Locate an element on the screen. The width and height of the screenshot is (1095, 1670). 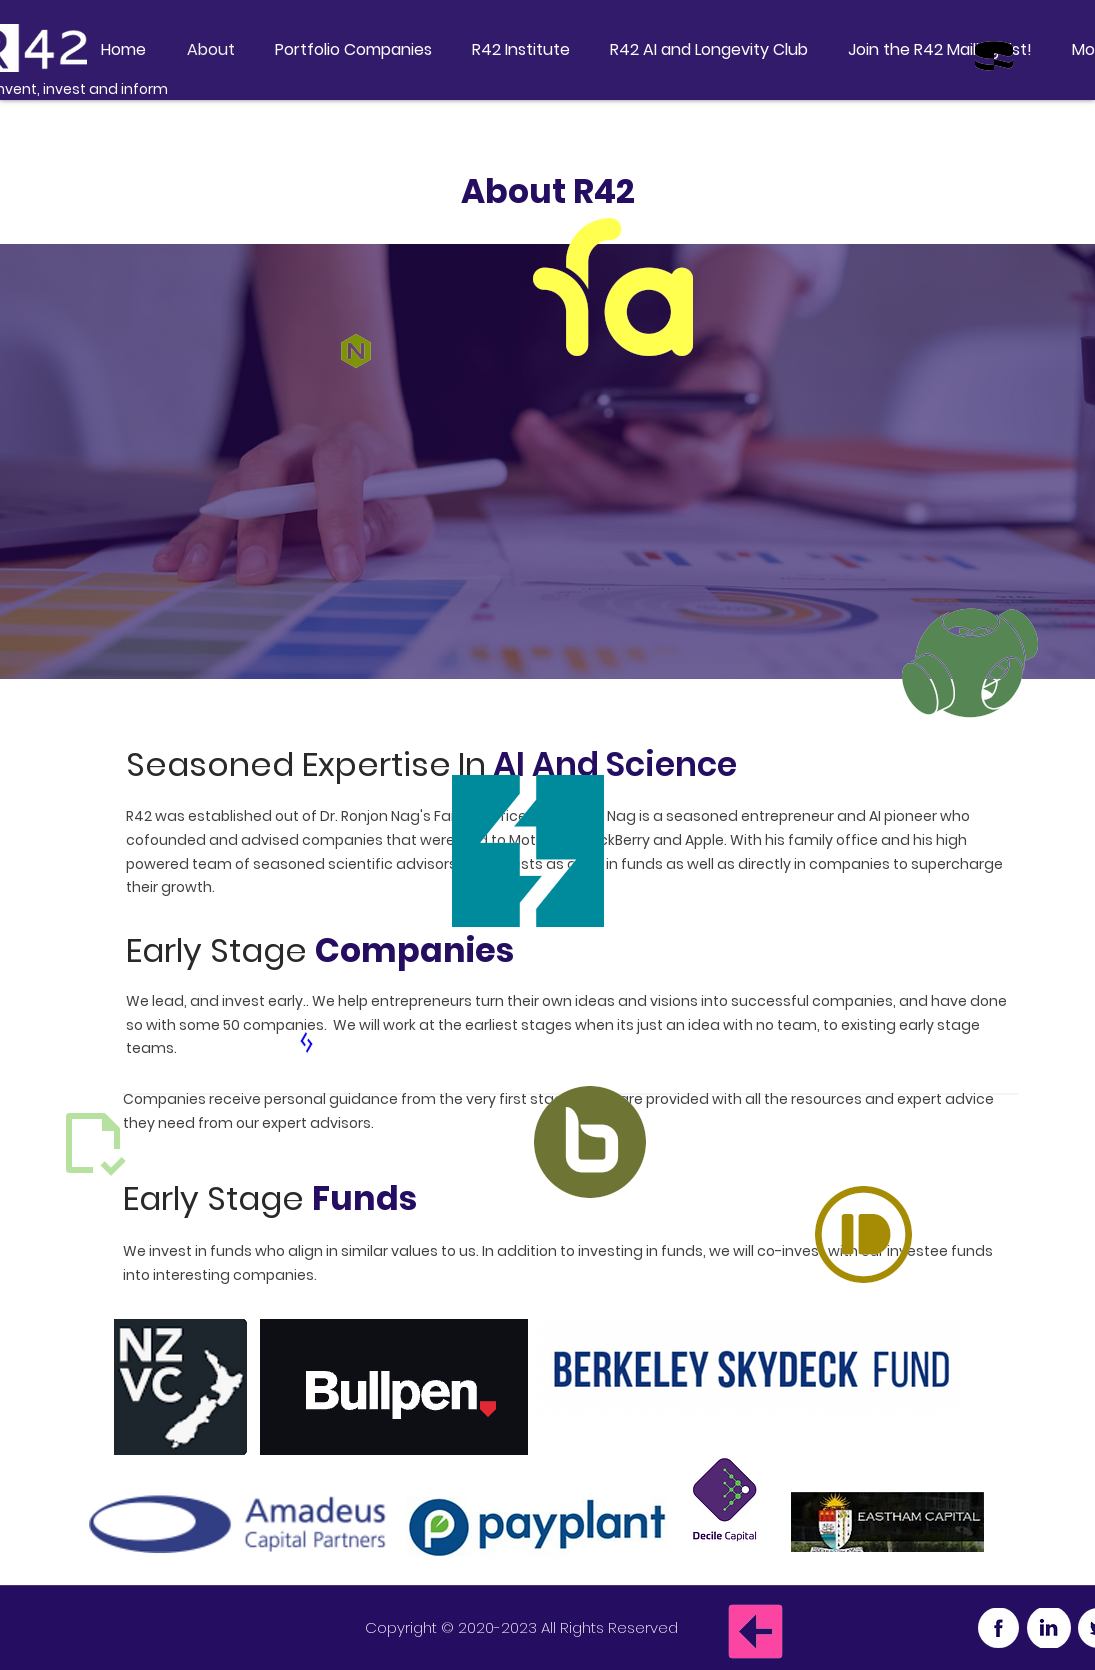
open Favro project management app is located at coordinates (613, 287).